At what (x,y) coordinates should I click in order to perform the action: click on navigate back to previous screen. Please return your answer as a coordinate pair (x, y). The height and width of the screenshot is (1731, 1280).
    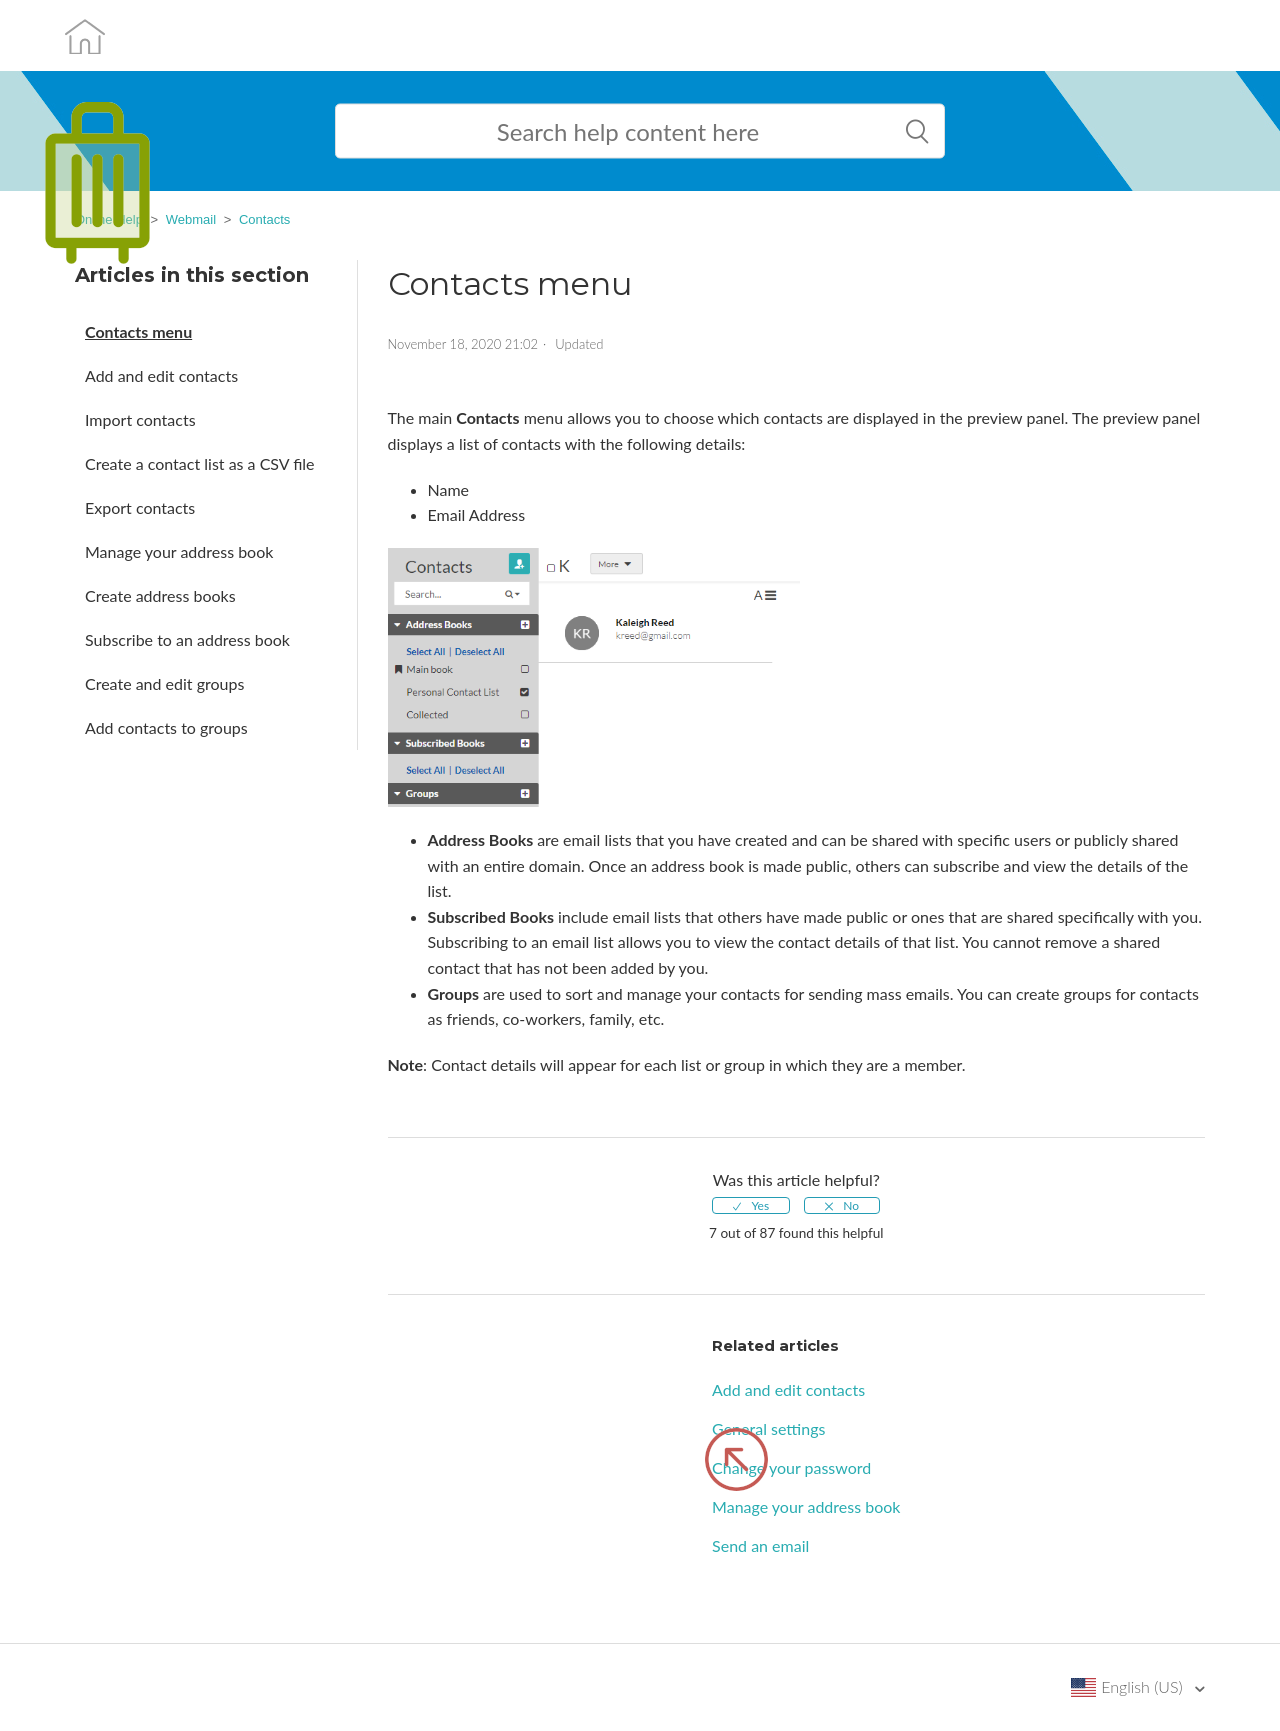
    Looking at the image, I should click on (736, 1459).